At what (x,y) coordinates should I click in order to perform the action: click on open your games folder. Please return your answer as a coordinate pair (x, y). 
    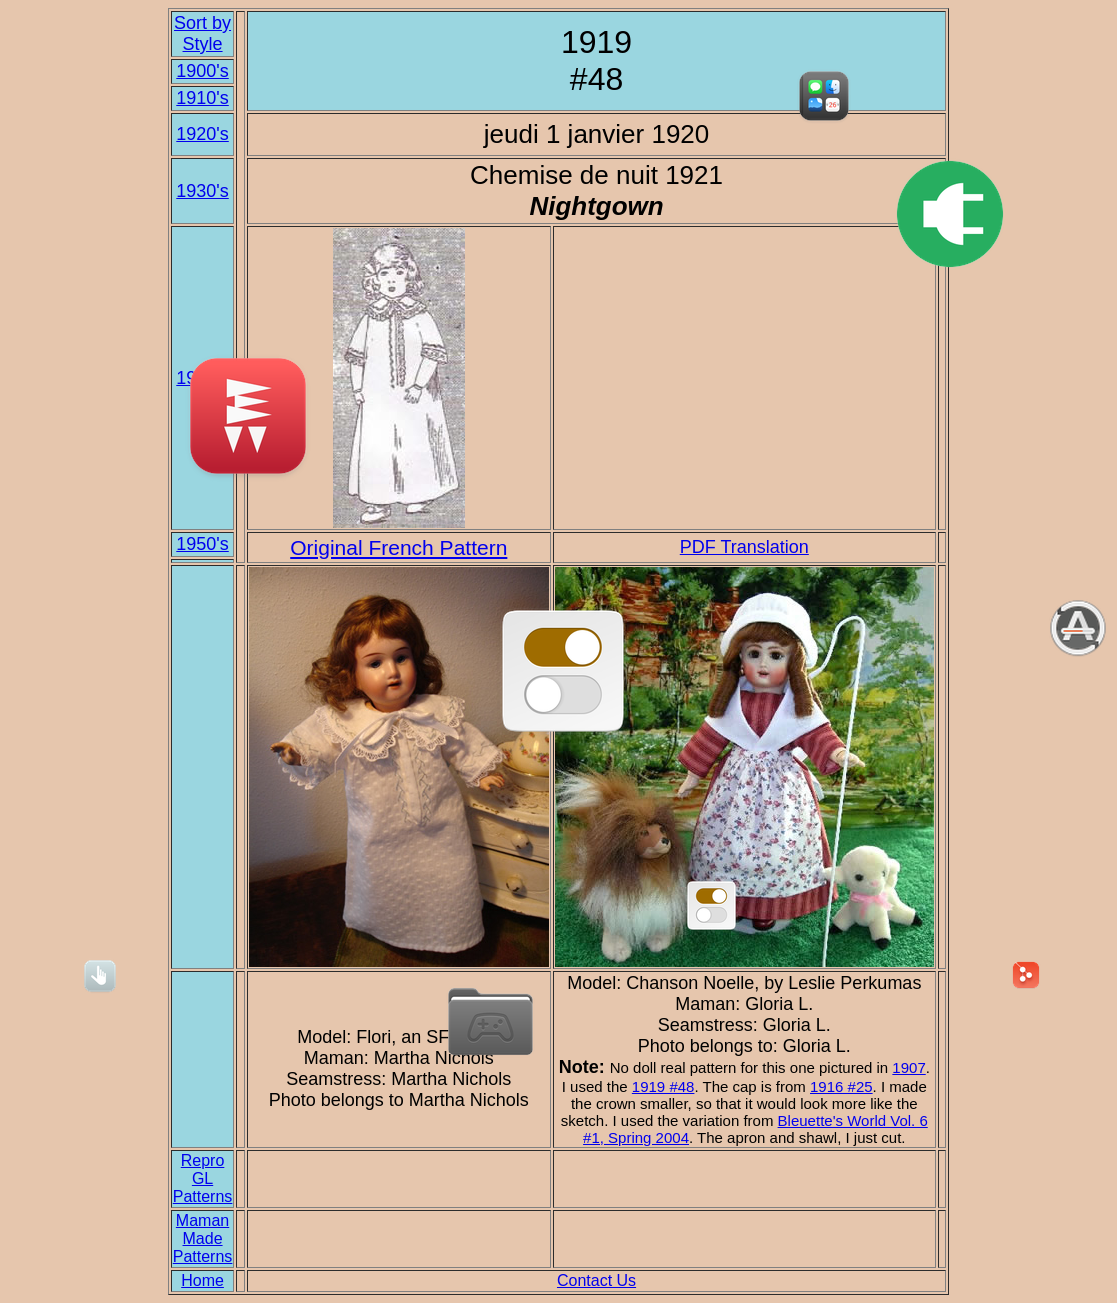
    Looking at the image, I should click on (490, 1021).